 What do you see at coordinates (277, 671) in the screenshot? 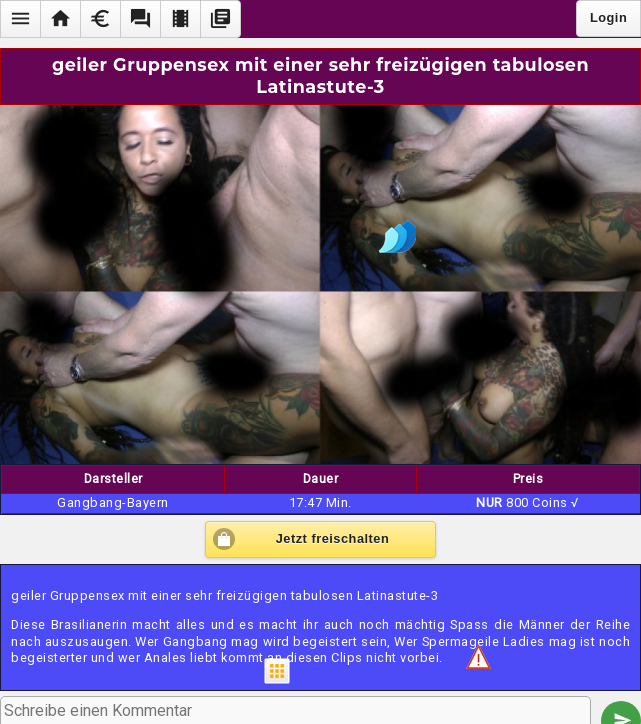
I see `view items in grid layout` at bounding box center [277, 671].